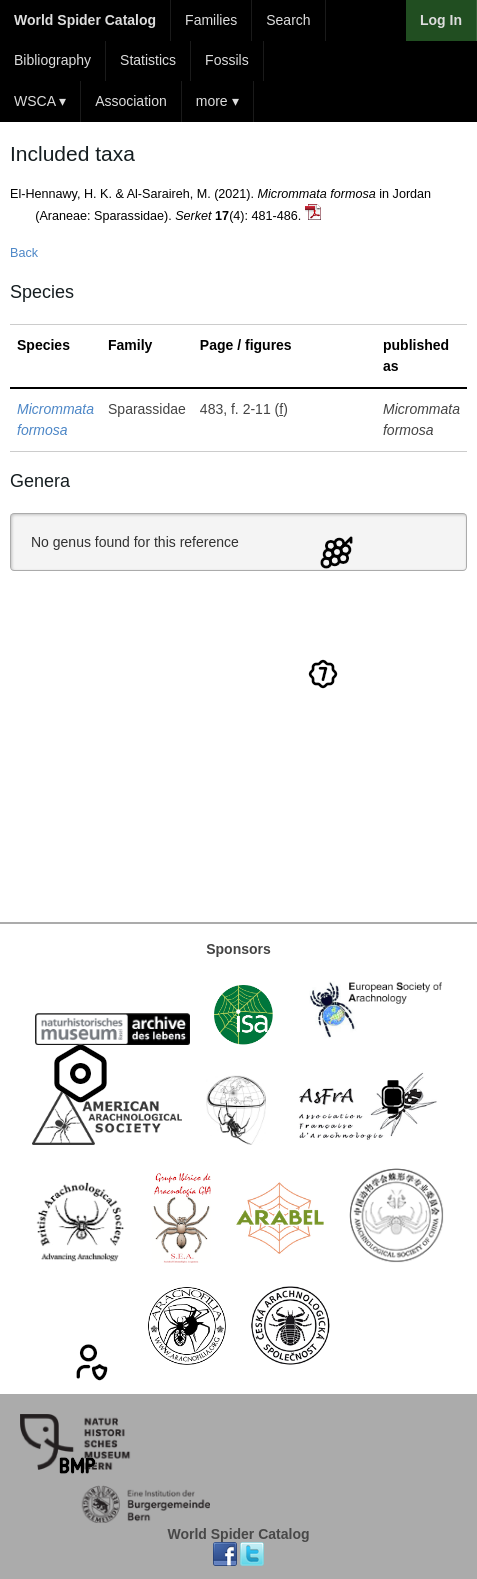 Image resolution: width=477 pixels, height=1579 pixels. I want to click on access smartwatch settings or companion app, so click(393, 1097).